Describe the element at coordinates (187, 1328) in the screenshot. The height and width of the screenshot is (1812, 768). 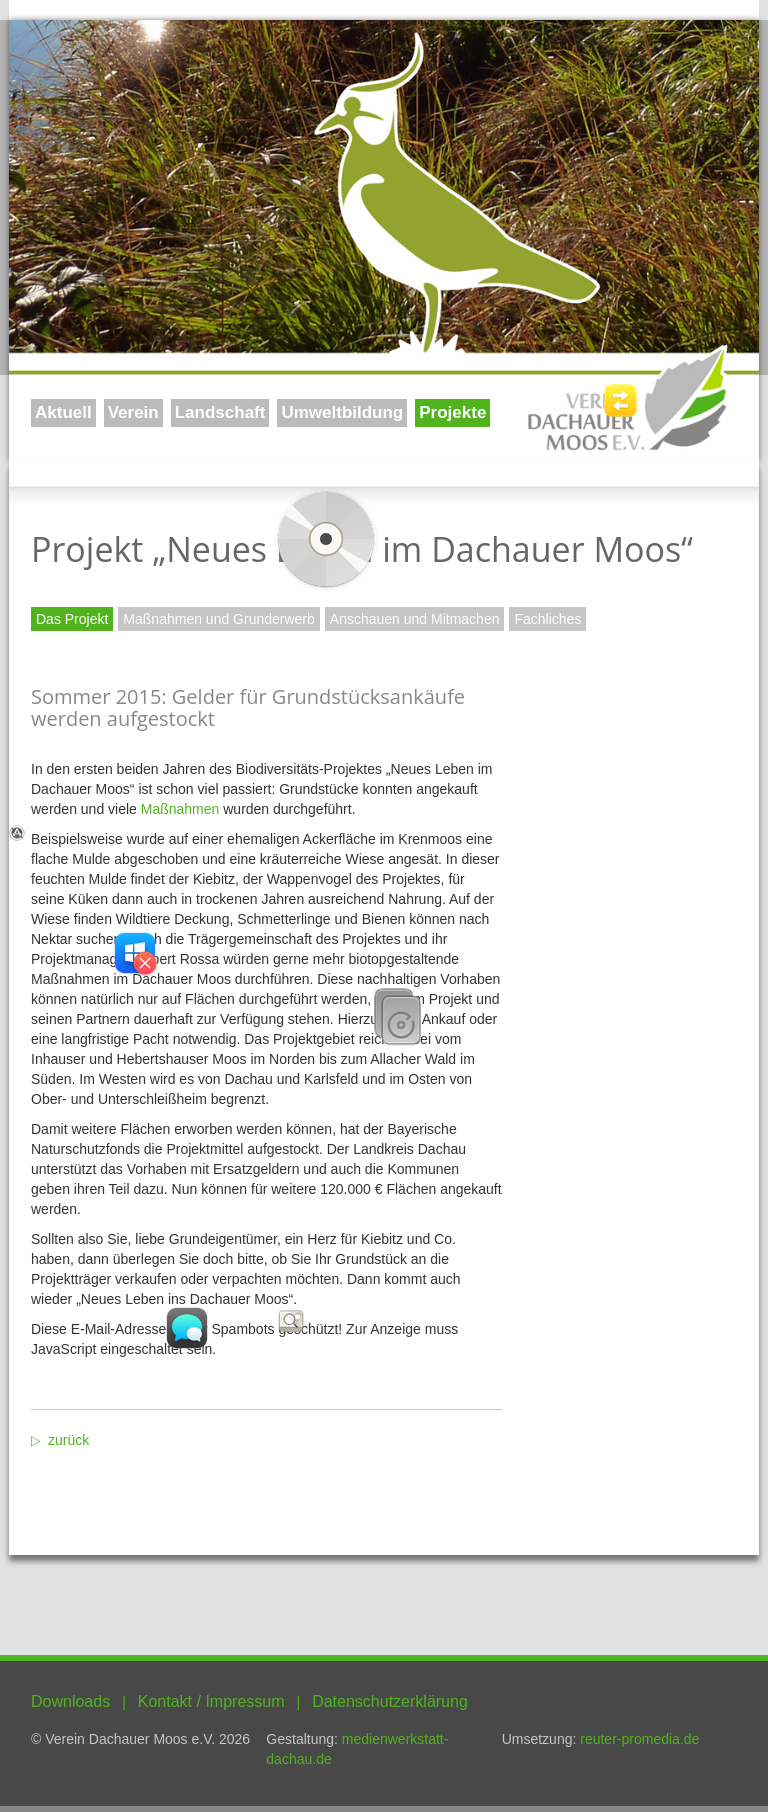
I see `open fractal messaging app` at that location.